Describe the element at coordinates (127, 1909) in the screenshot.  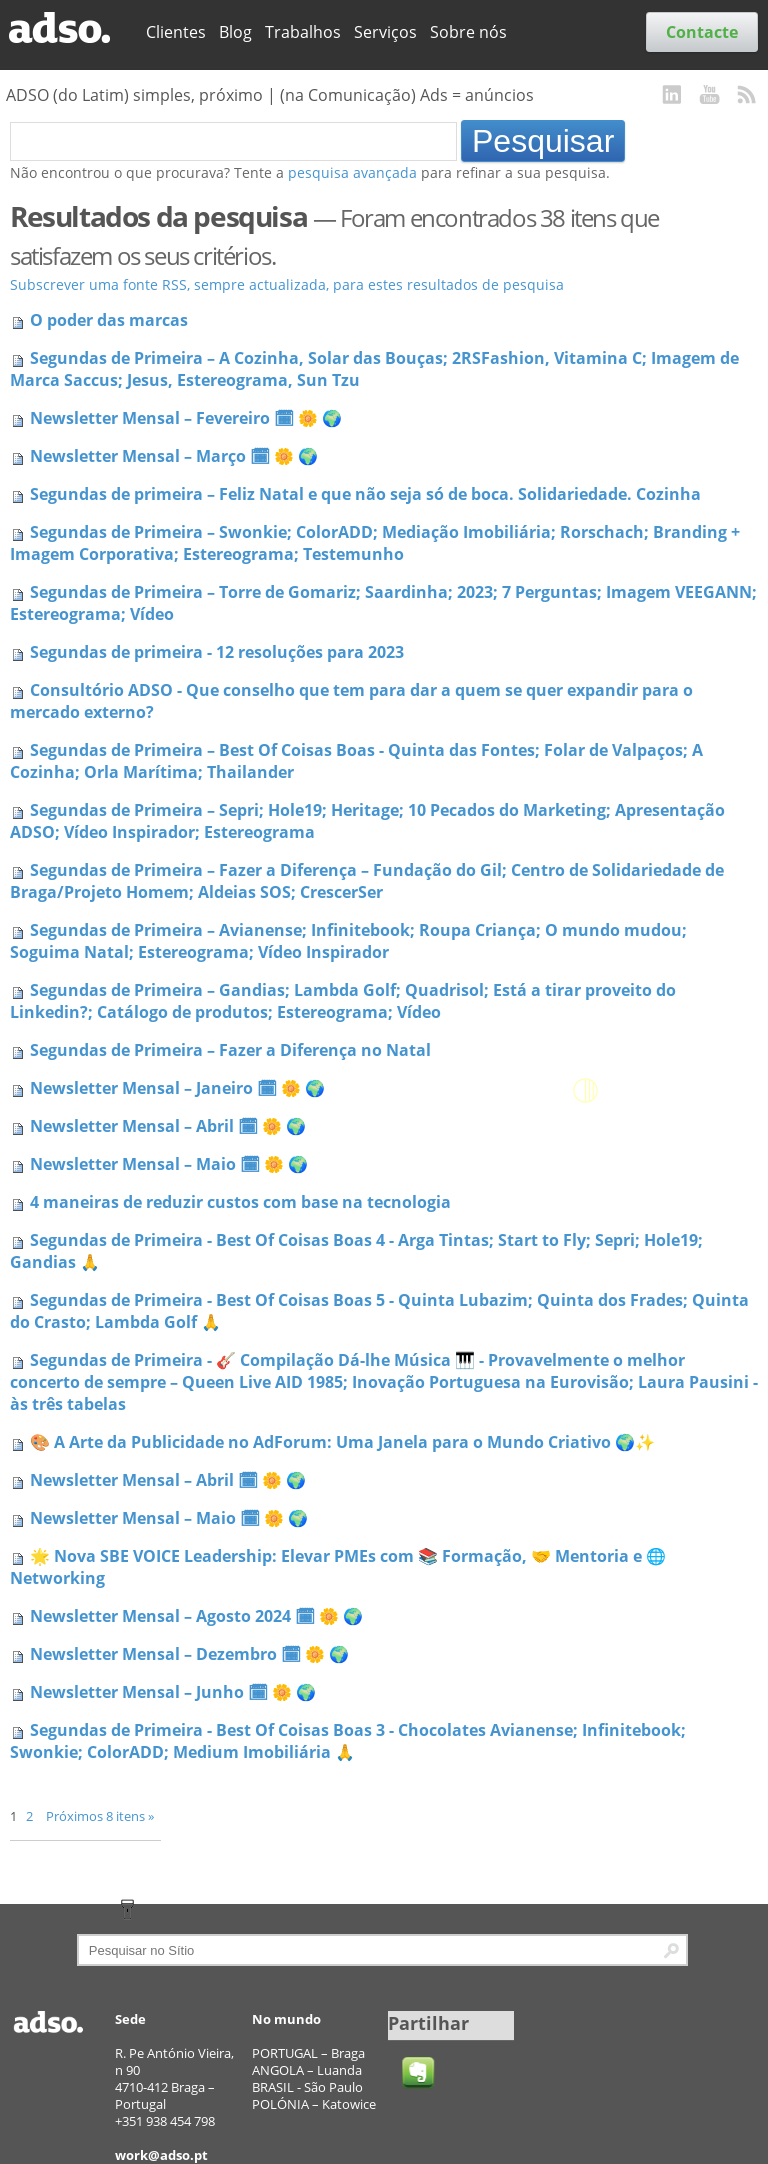
I see `toggle flashlight on or off` at that location.